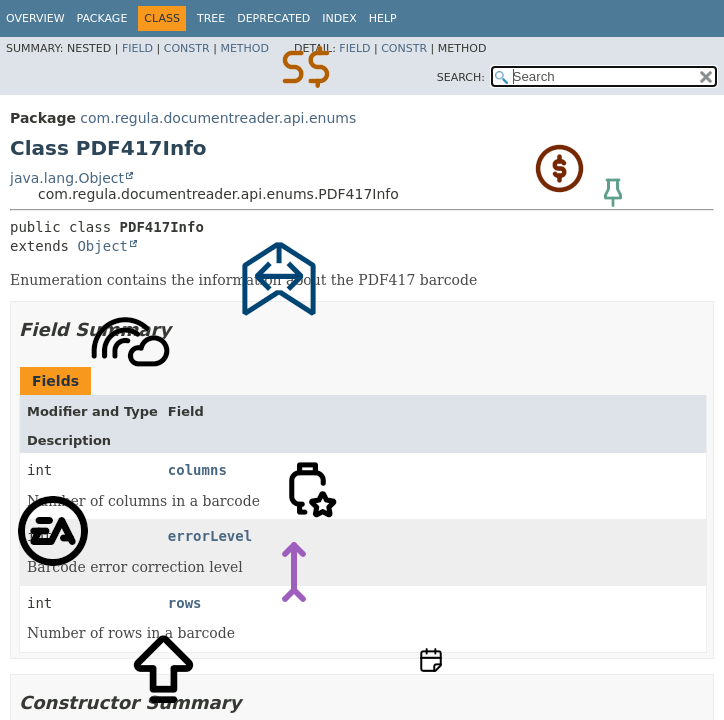  I want to click on mark smartwatch as favorite device, so click(307, 488).